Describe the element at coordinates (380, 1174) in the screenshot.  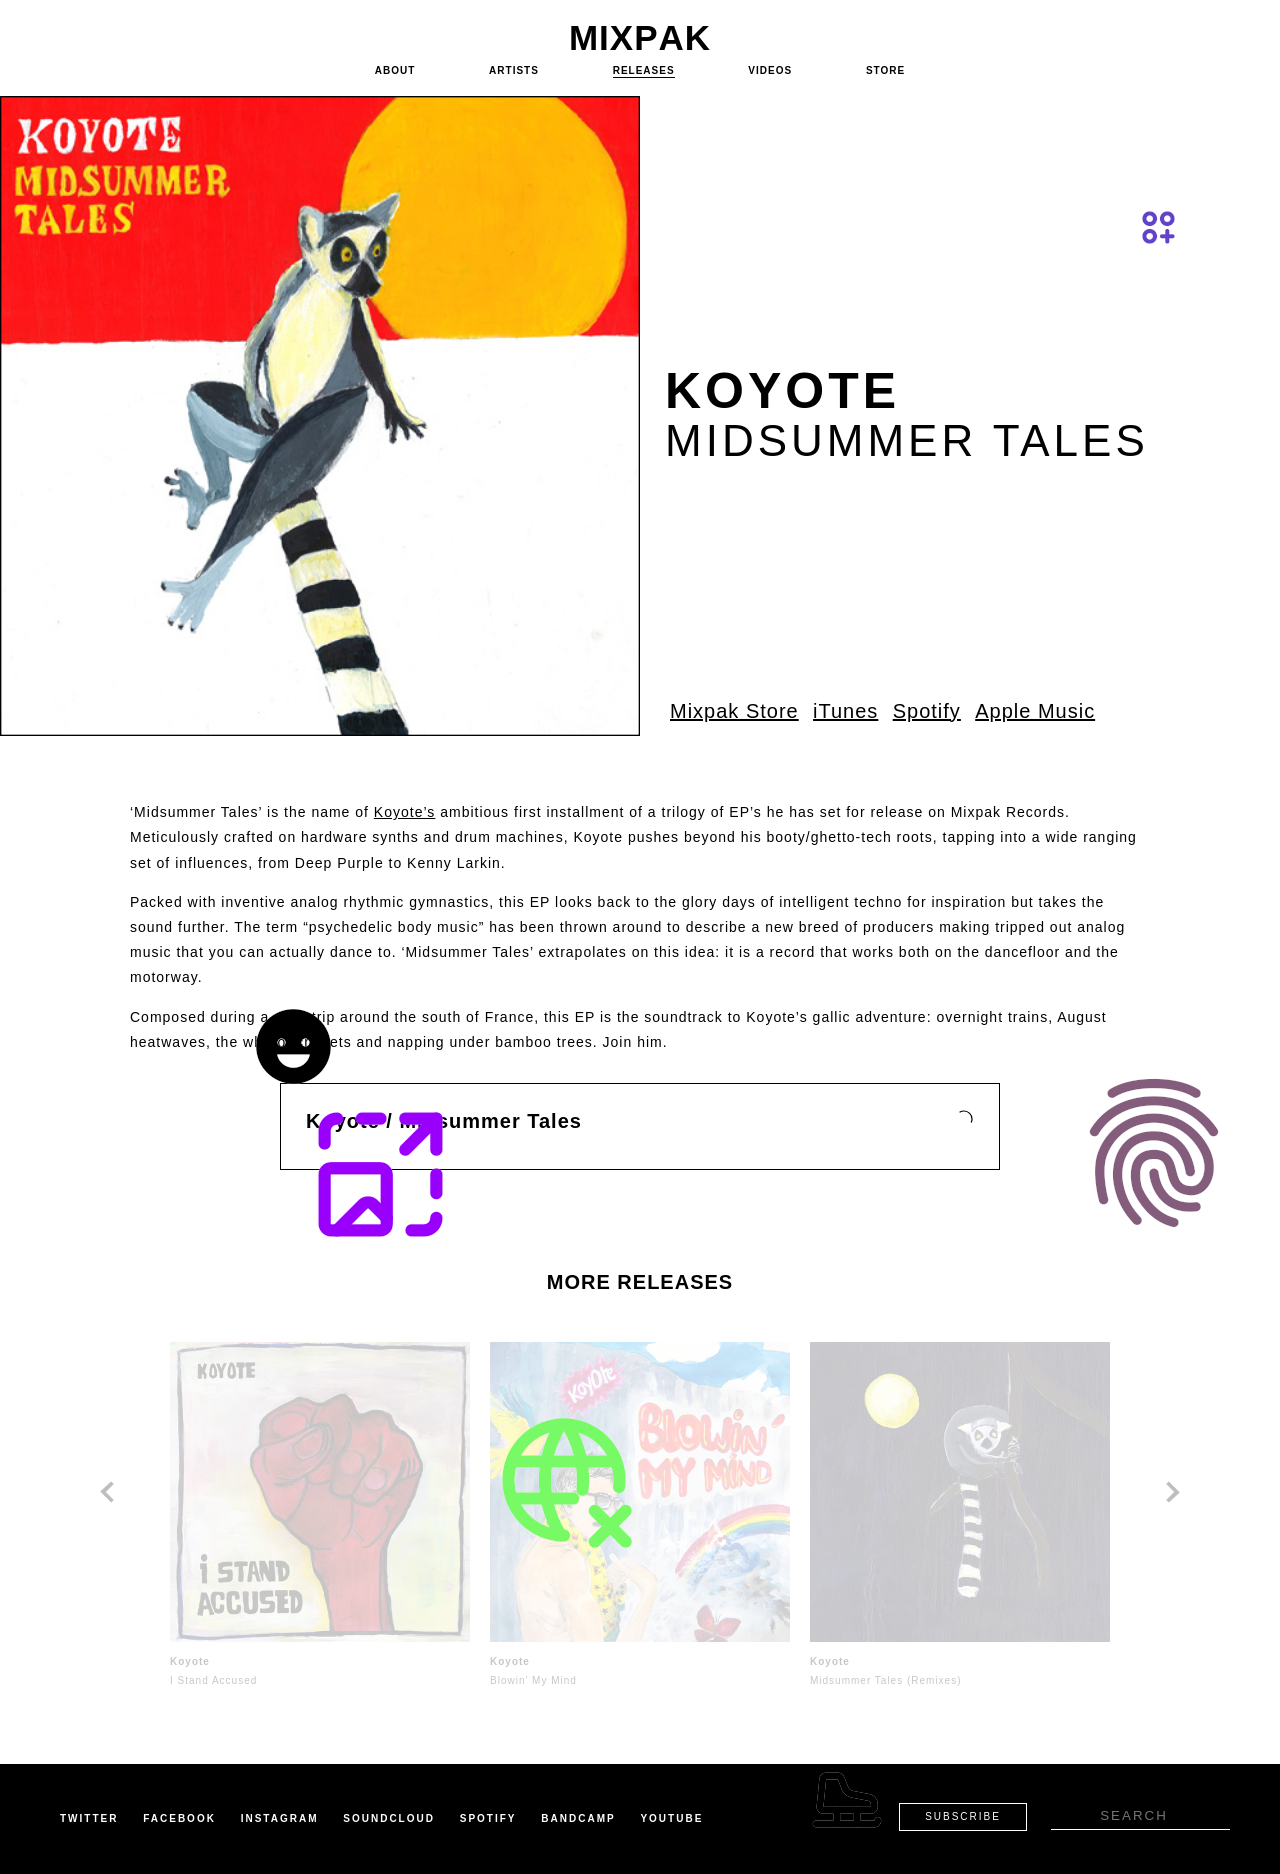
I see `upscale or enhance image resolution` at that location.